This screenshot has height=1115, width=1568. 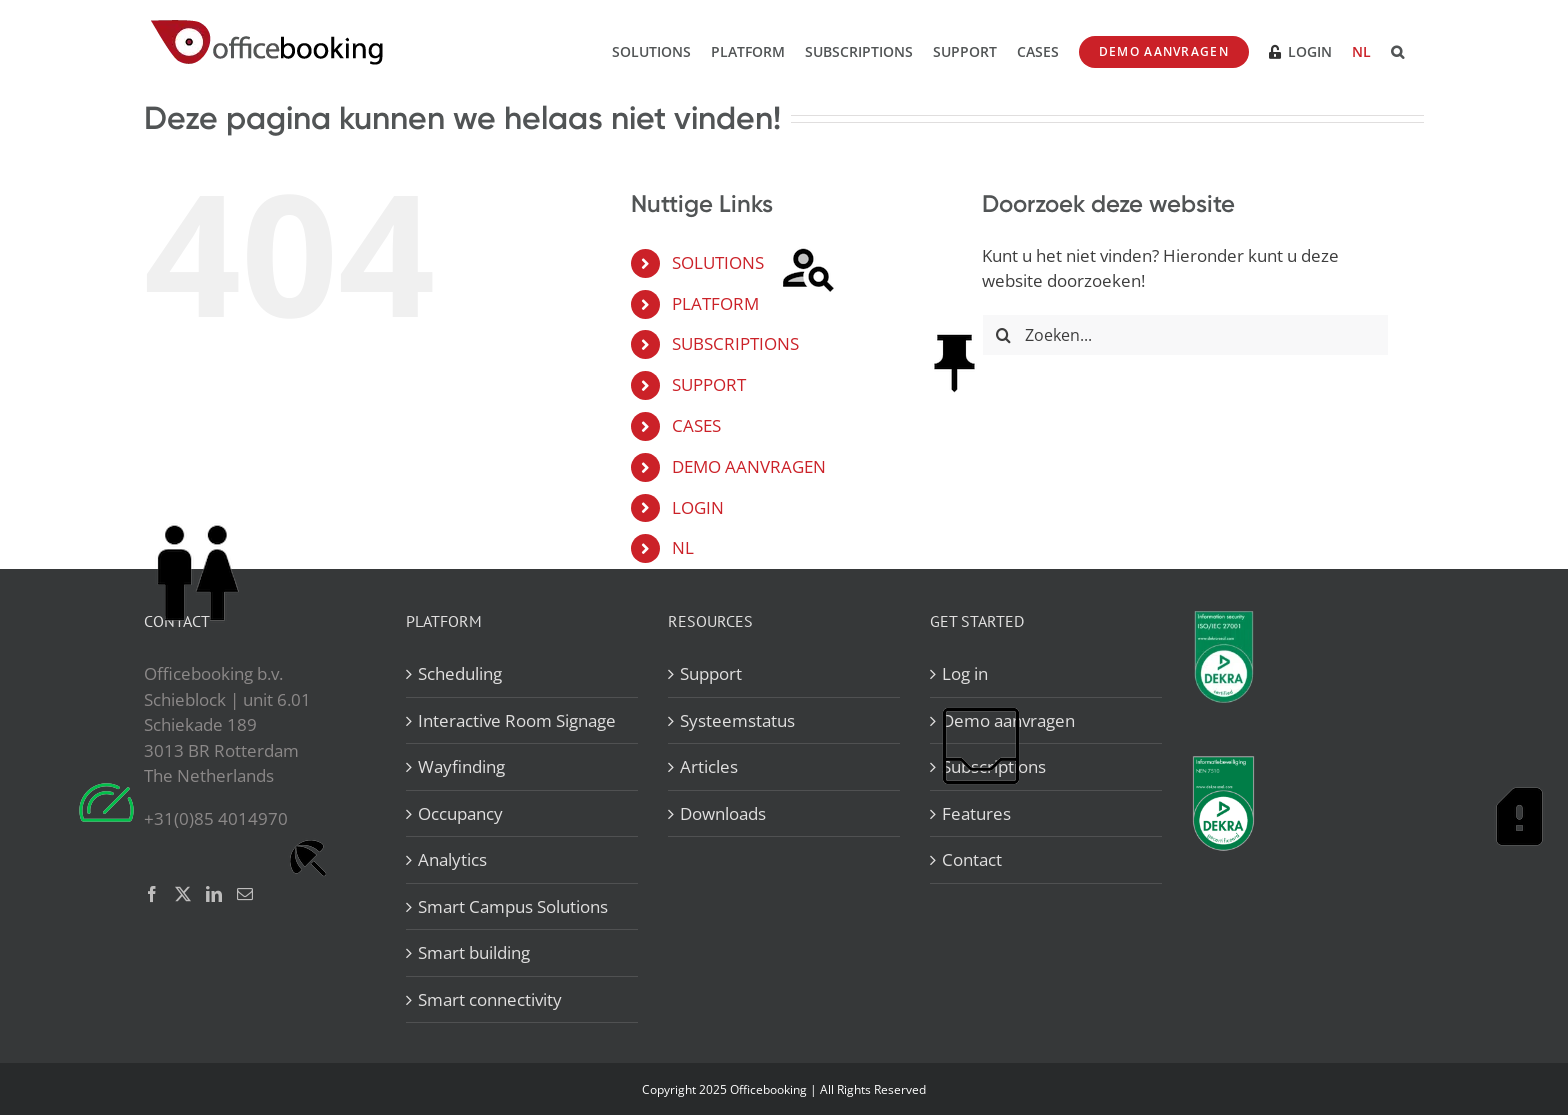 What do you see at coordinates (981, 746) in the screenshot?
I see `access inbox or incoming items` at bounding box center [981, 746].